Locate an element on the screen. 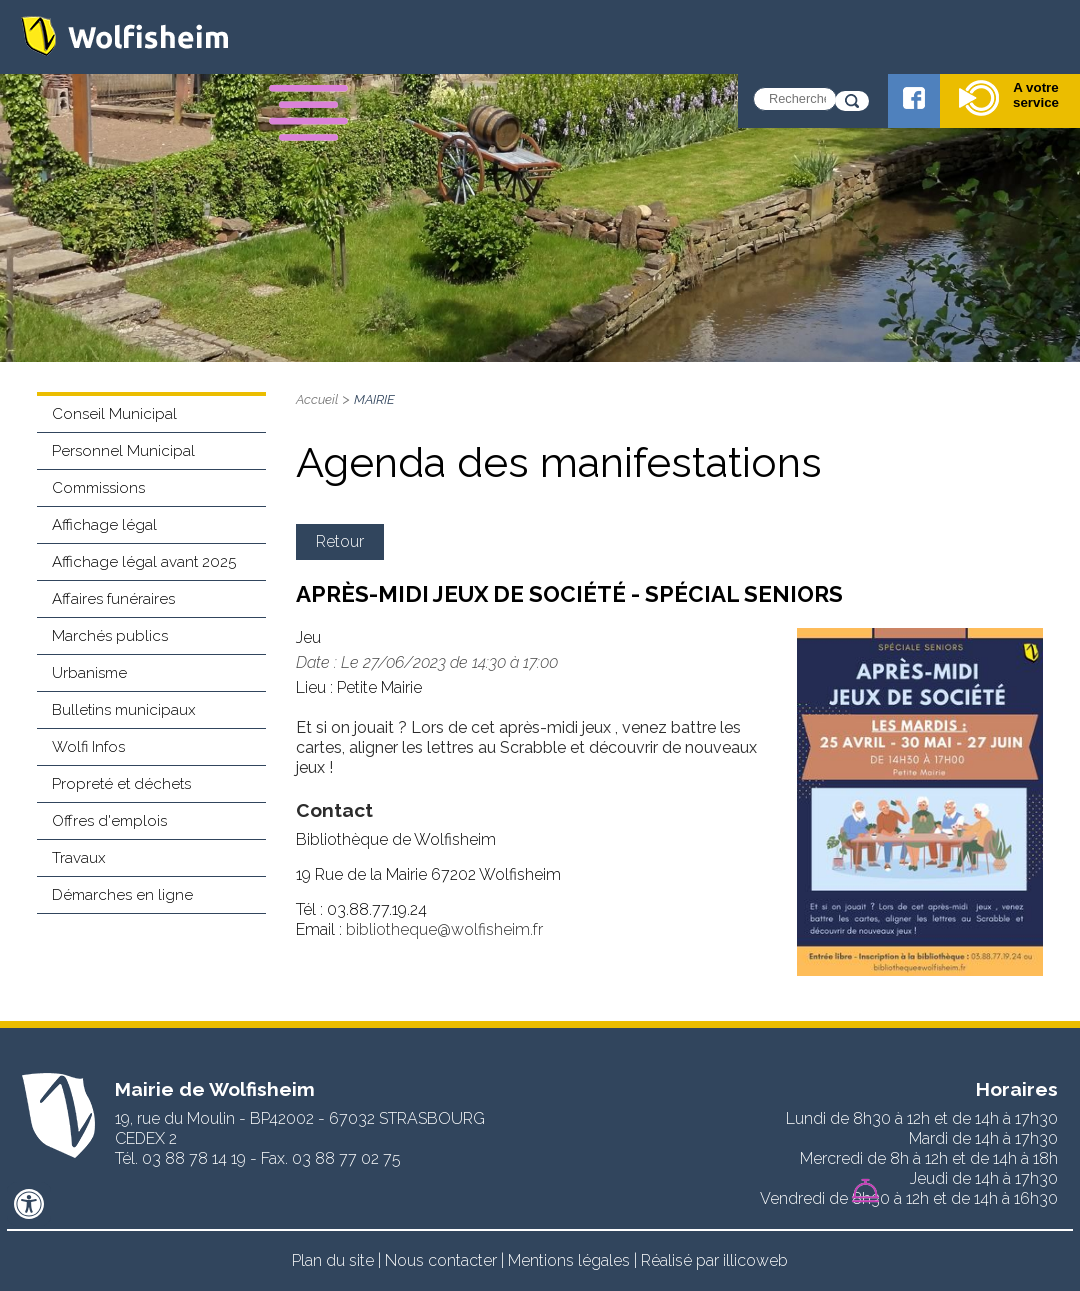 This screenshot has width=1080, height=1291. center align text is located at coordinates (308, 114).